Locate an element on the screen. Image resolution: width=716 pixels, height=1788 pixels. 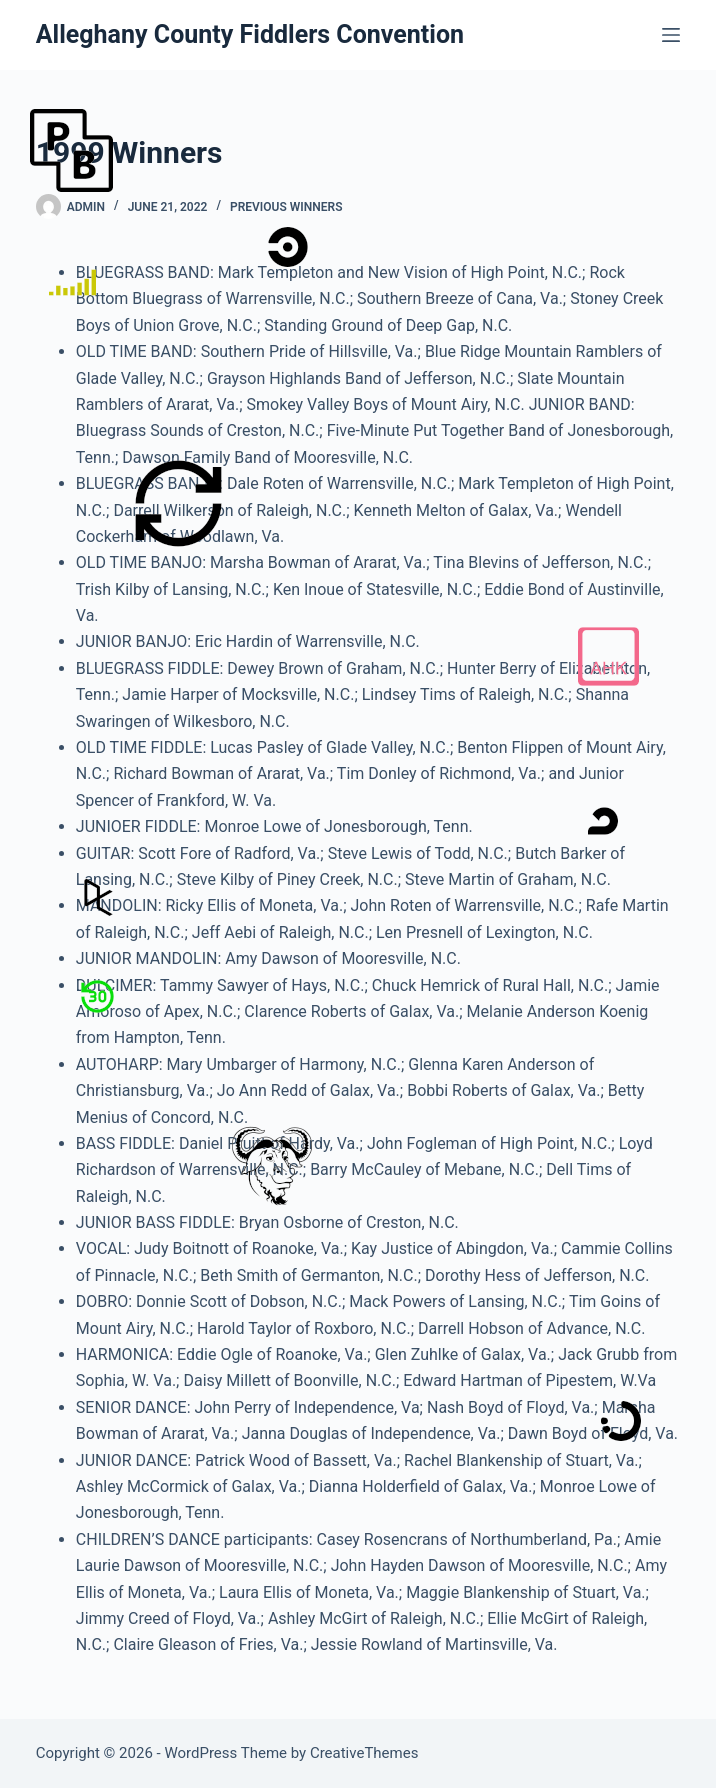
repeat or loop content continuously is located at coordinates (178, 503).